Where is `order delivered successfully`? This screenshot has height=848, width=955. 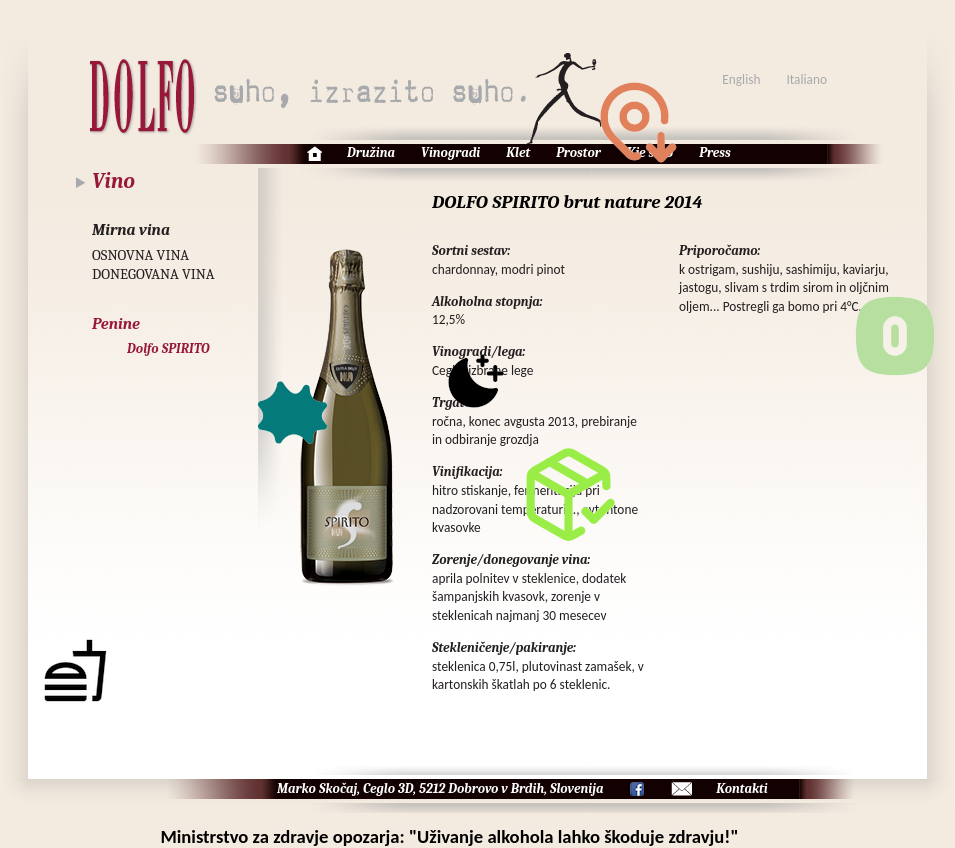 order delivered successfully is located at coordinates (568, 494).